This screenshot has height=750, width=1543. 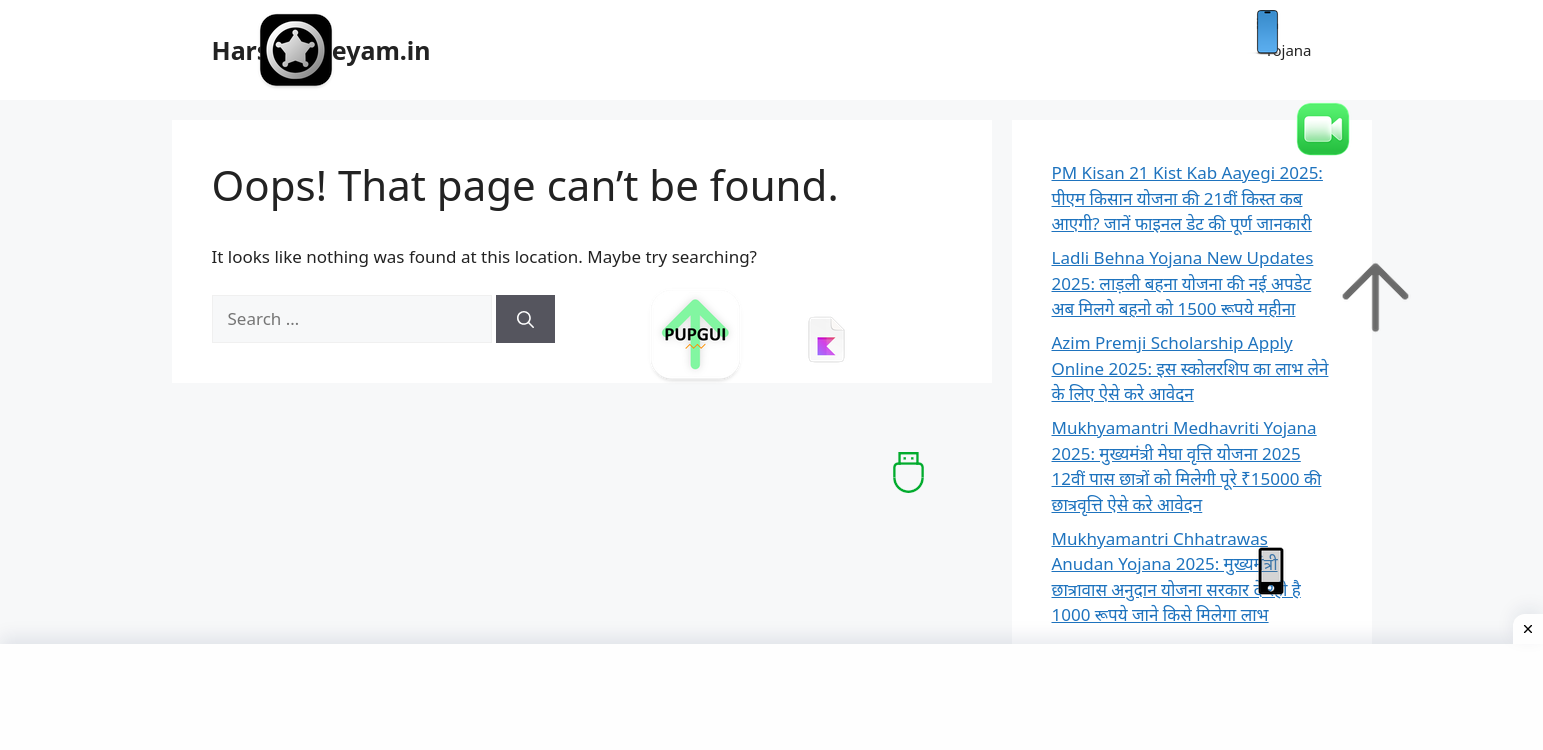 I want to click on iPhone 14 Pro device icon, so click(x=1267, y=32).